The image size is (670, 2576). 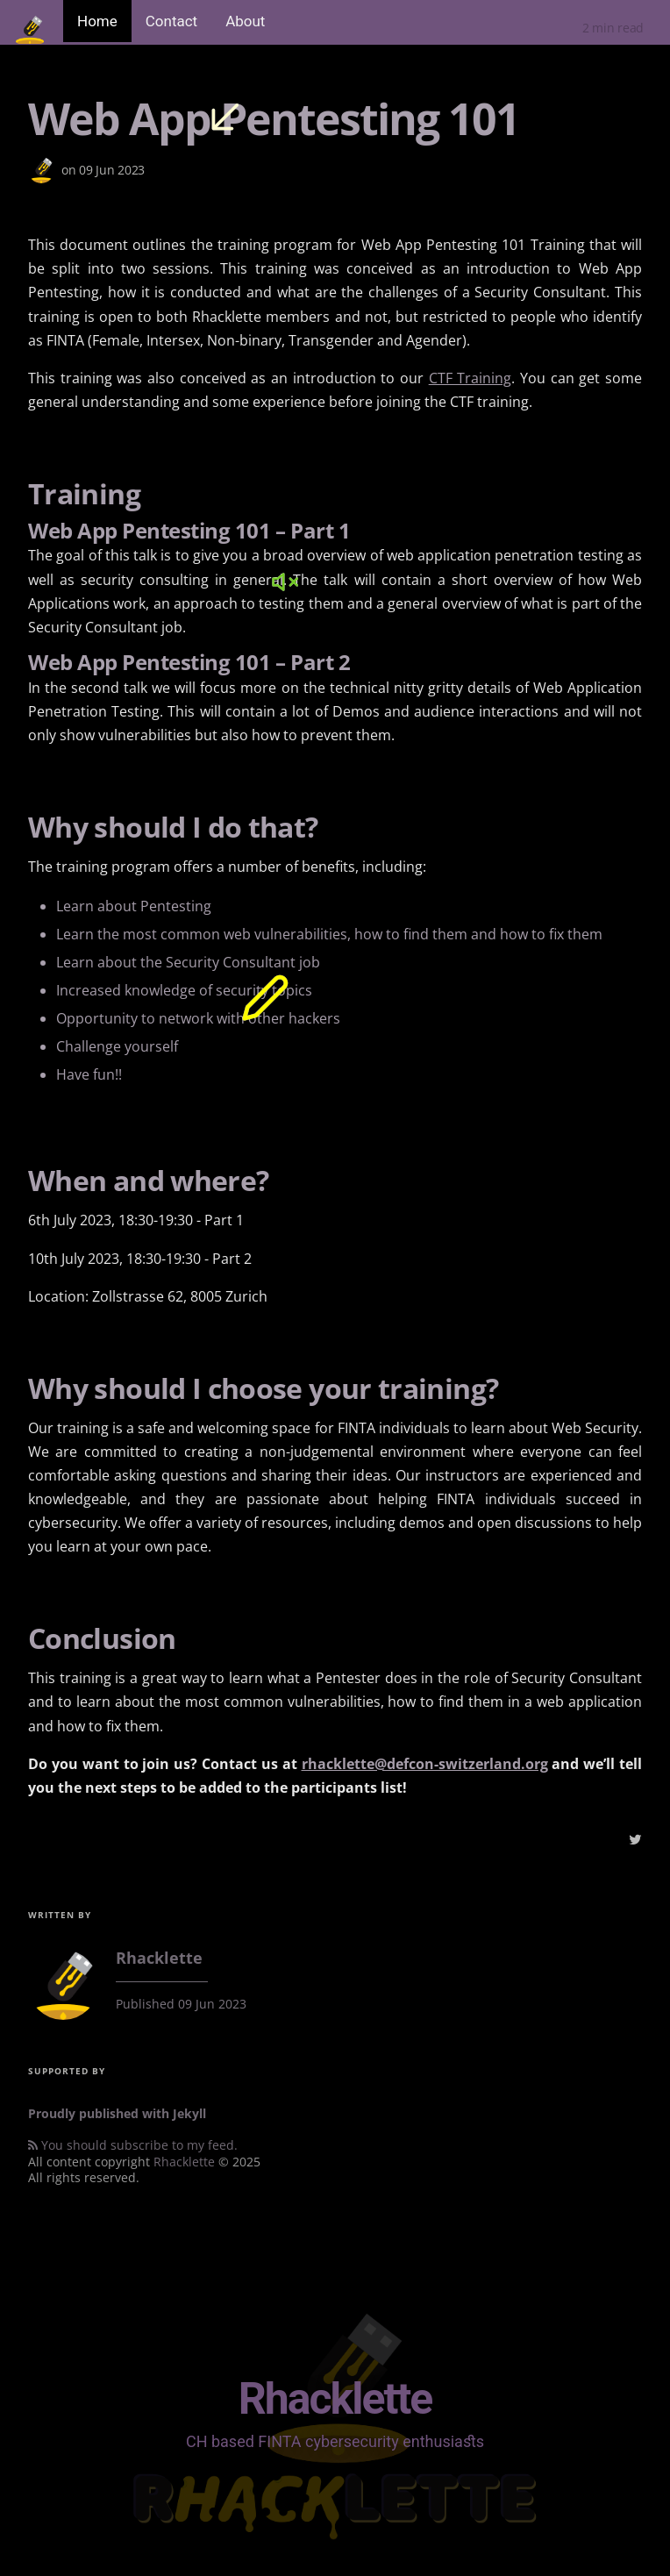 I want to click on navigate to previous or lower-left content, so click(x=226, y=116).